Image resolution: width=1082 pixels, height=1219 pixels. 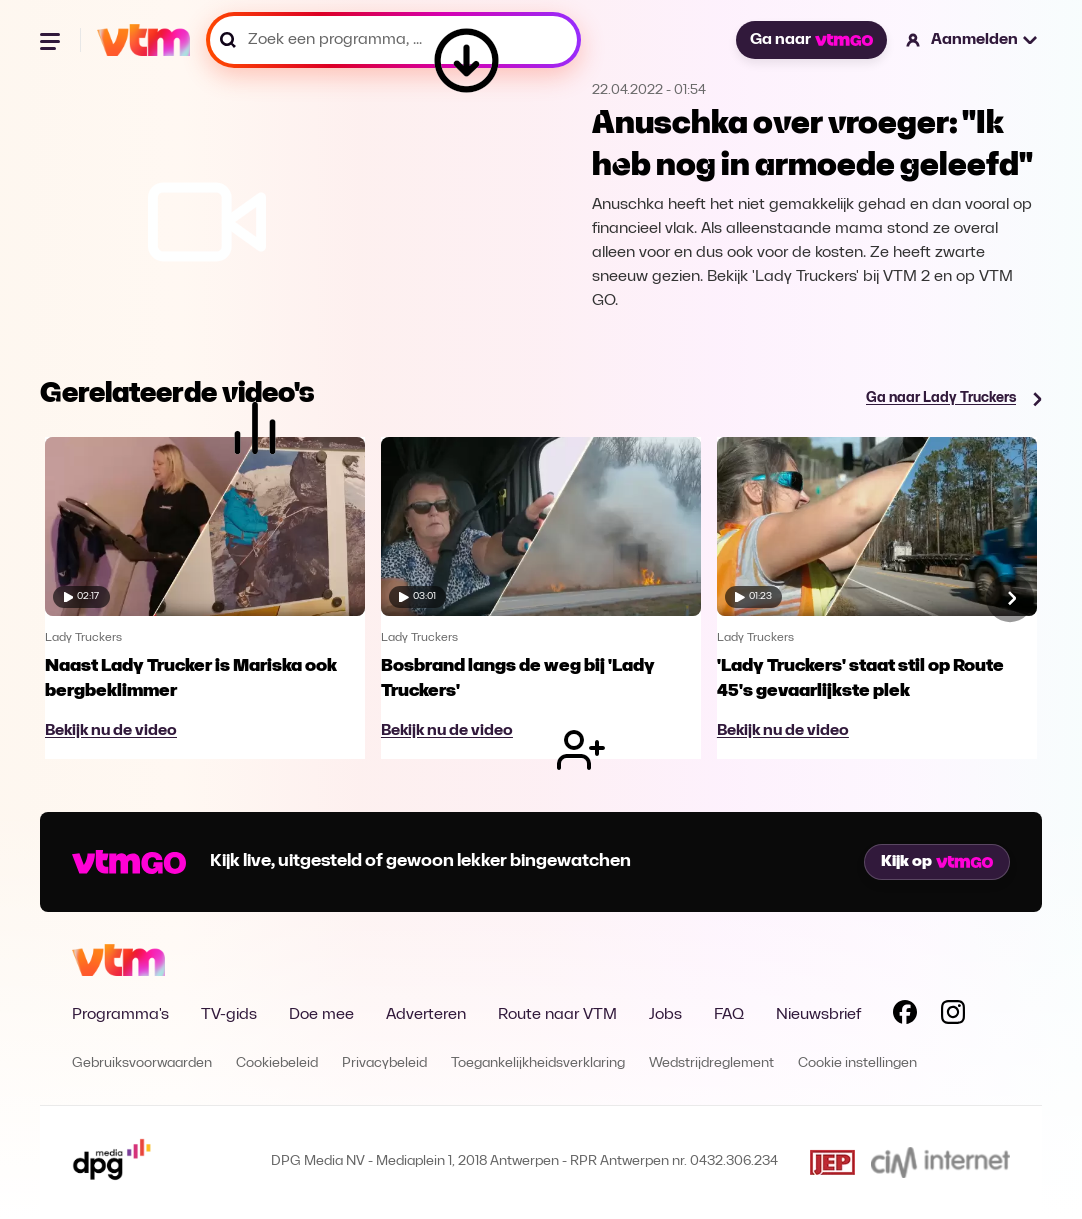 I want to click on view analytics or statistics, so click(x=255, y=428).